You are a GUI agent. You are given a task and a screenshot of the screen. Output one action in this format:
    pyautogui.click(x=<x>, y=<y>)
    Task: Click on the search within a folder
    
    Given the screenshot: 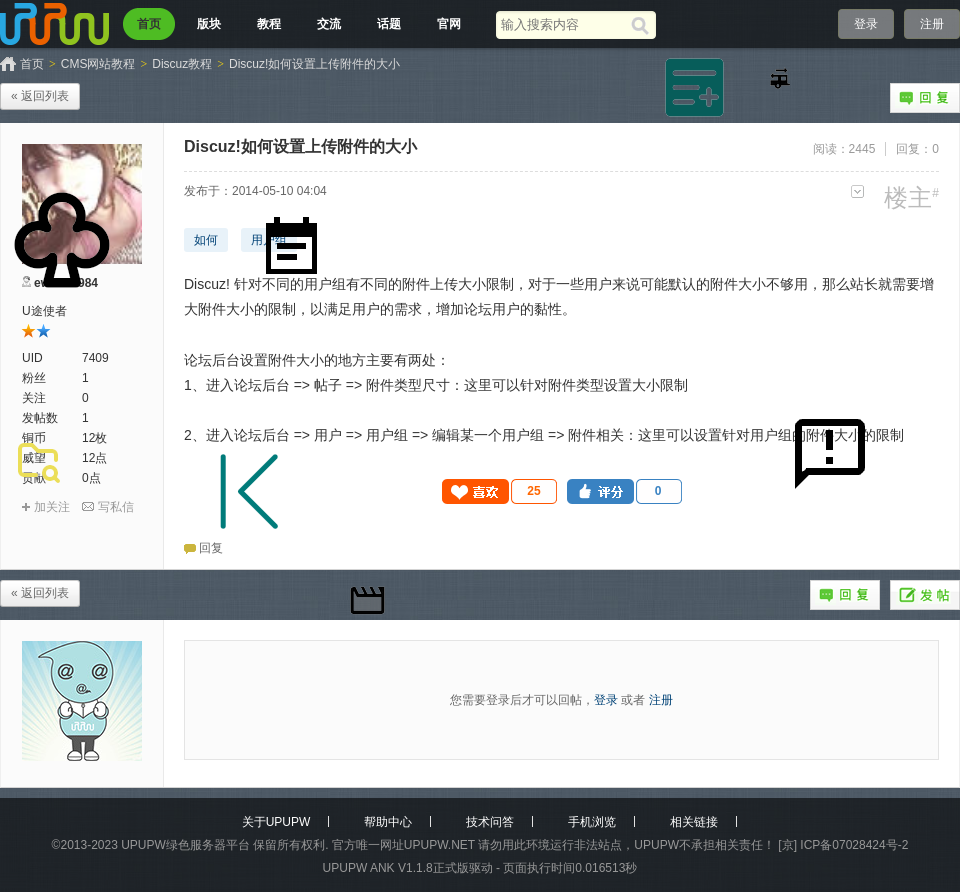 What is the action you would take?
    pyautogui.click(x=38, y=461)
    